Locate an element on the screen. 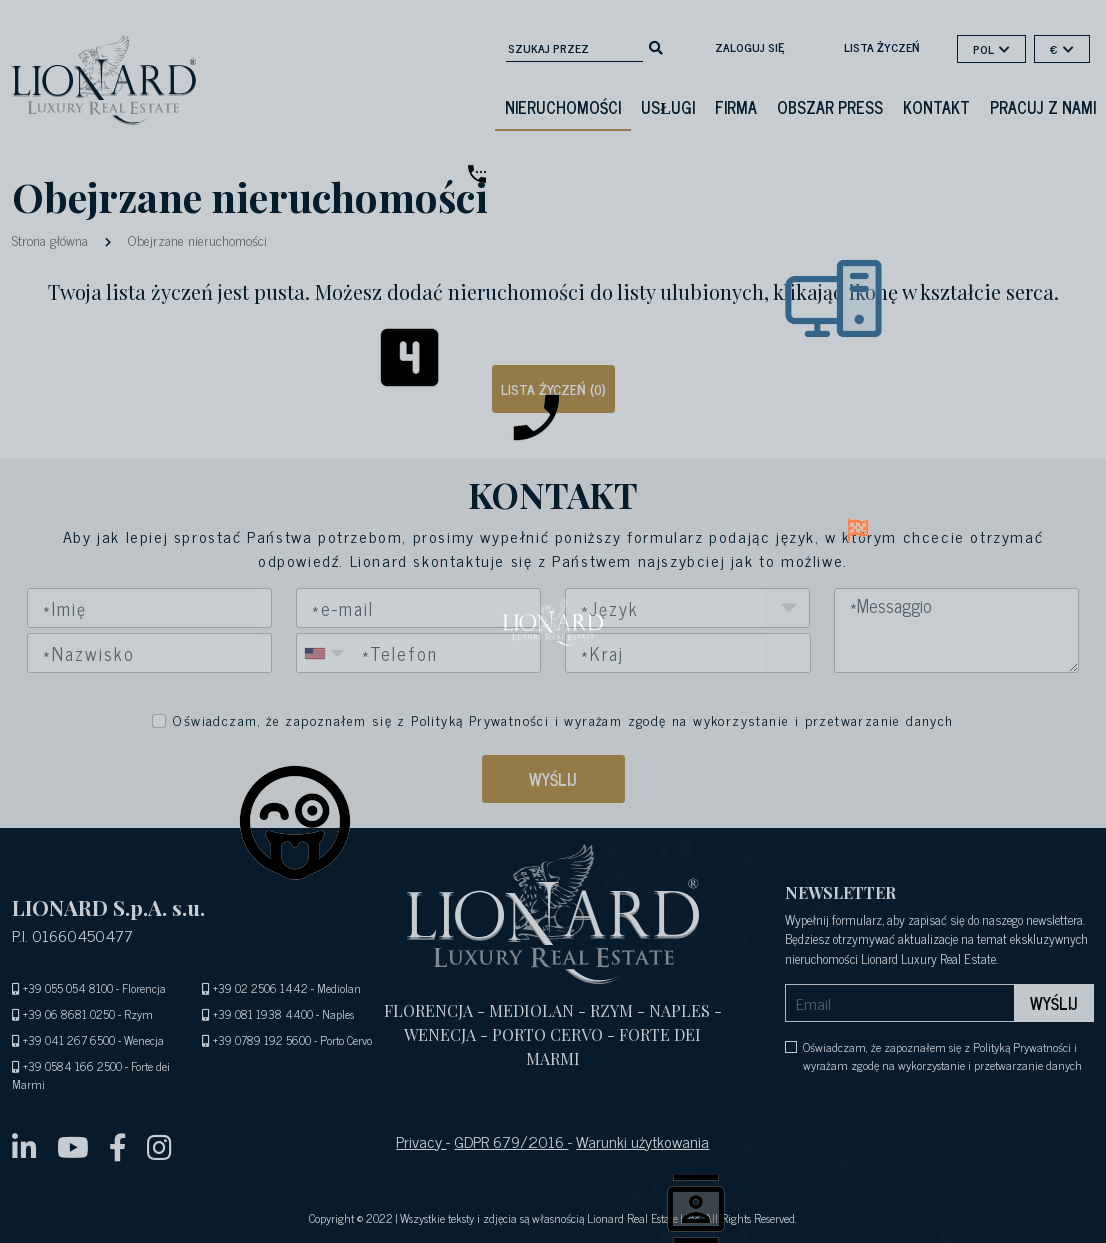 The width and height of the screenshot is (1106, 1243). indicates completion or finish point is located at coordinates (858, 530).